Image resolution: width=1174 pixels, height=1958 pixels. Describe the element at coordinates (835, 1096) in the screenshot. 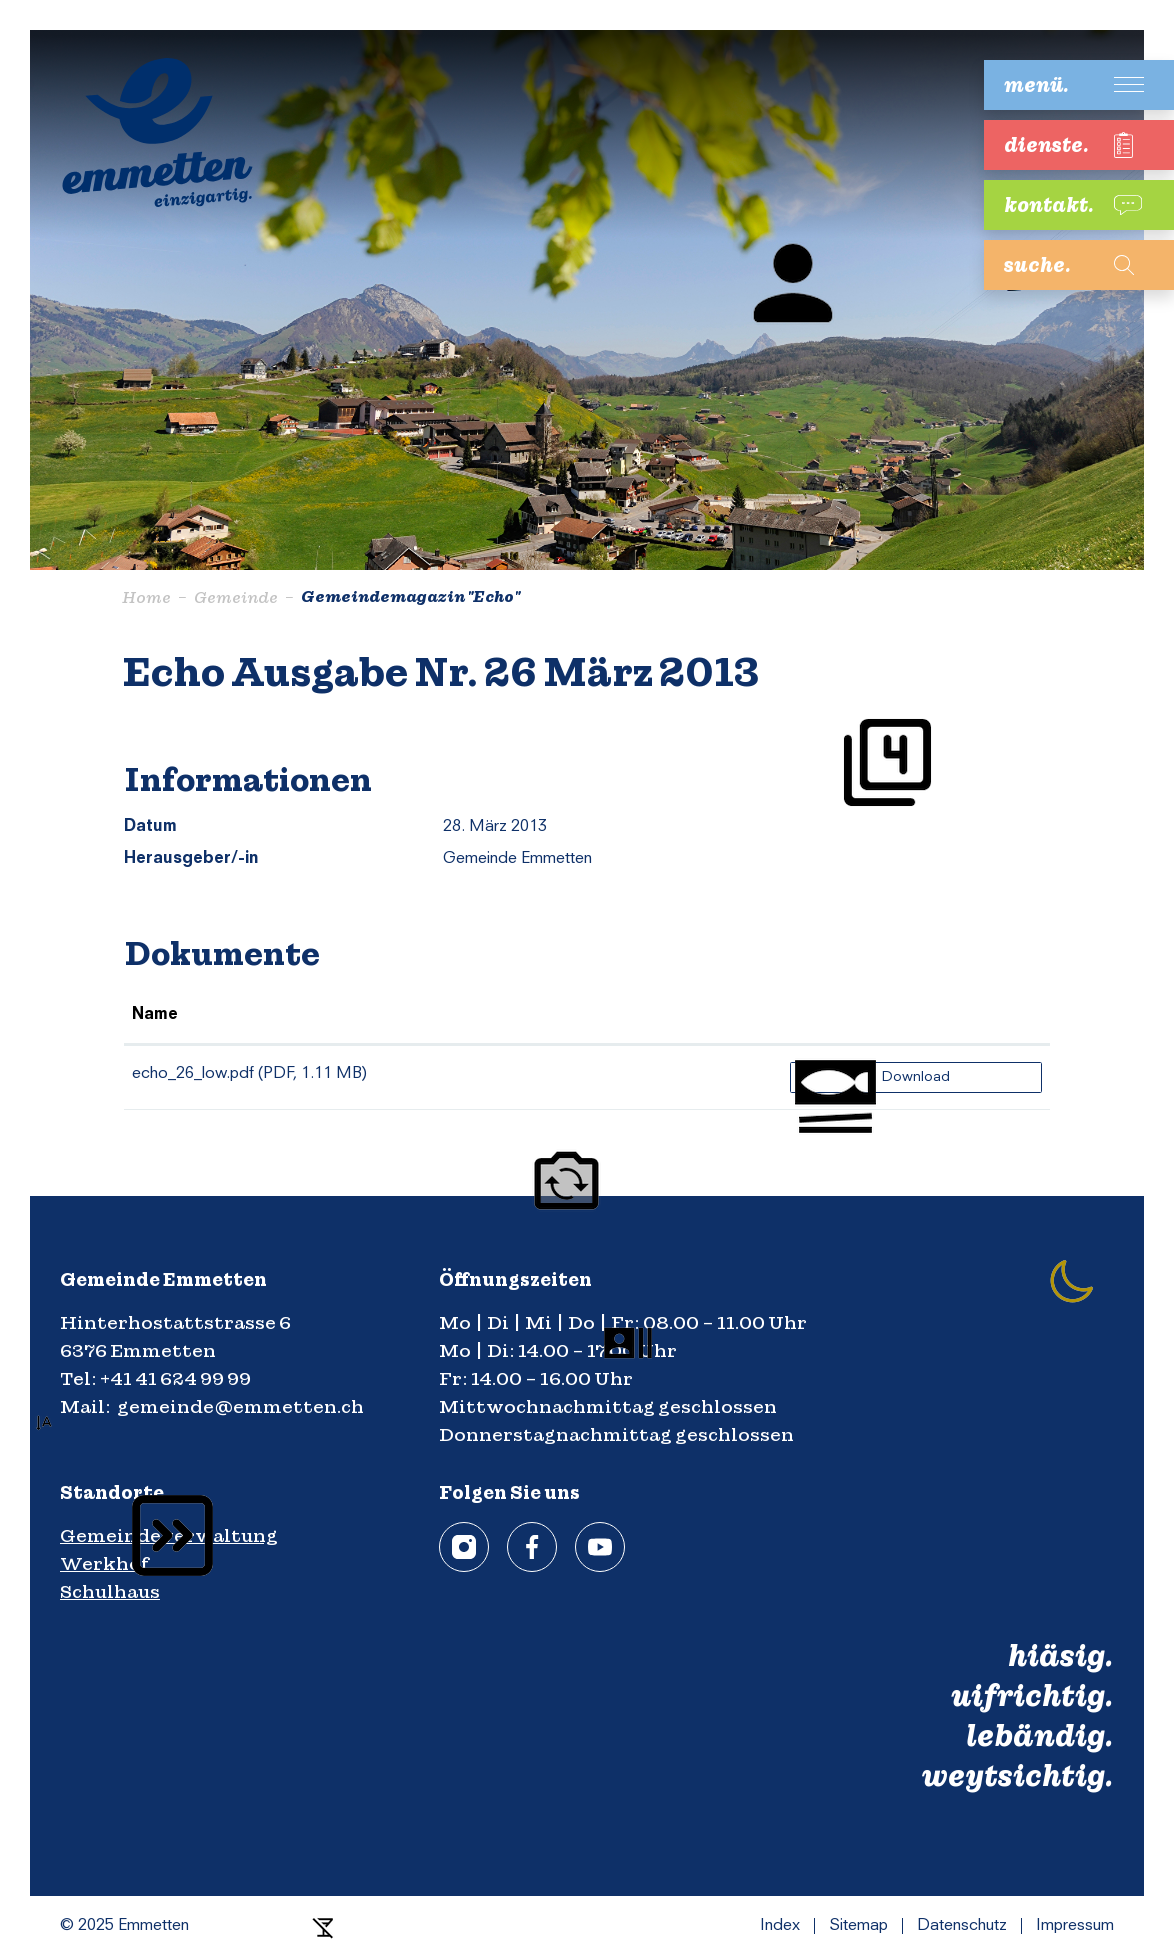

I see `view set meal or food combo options` at that location.